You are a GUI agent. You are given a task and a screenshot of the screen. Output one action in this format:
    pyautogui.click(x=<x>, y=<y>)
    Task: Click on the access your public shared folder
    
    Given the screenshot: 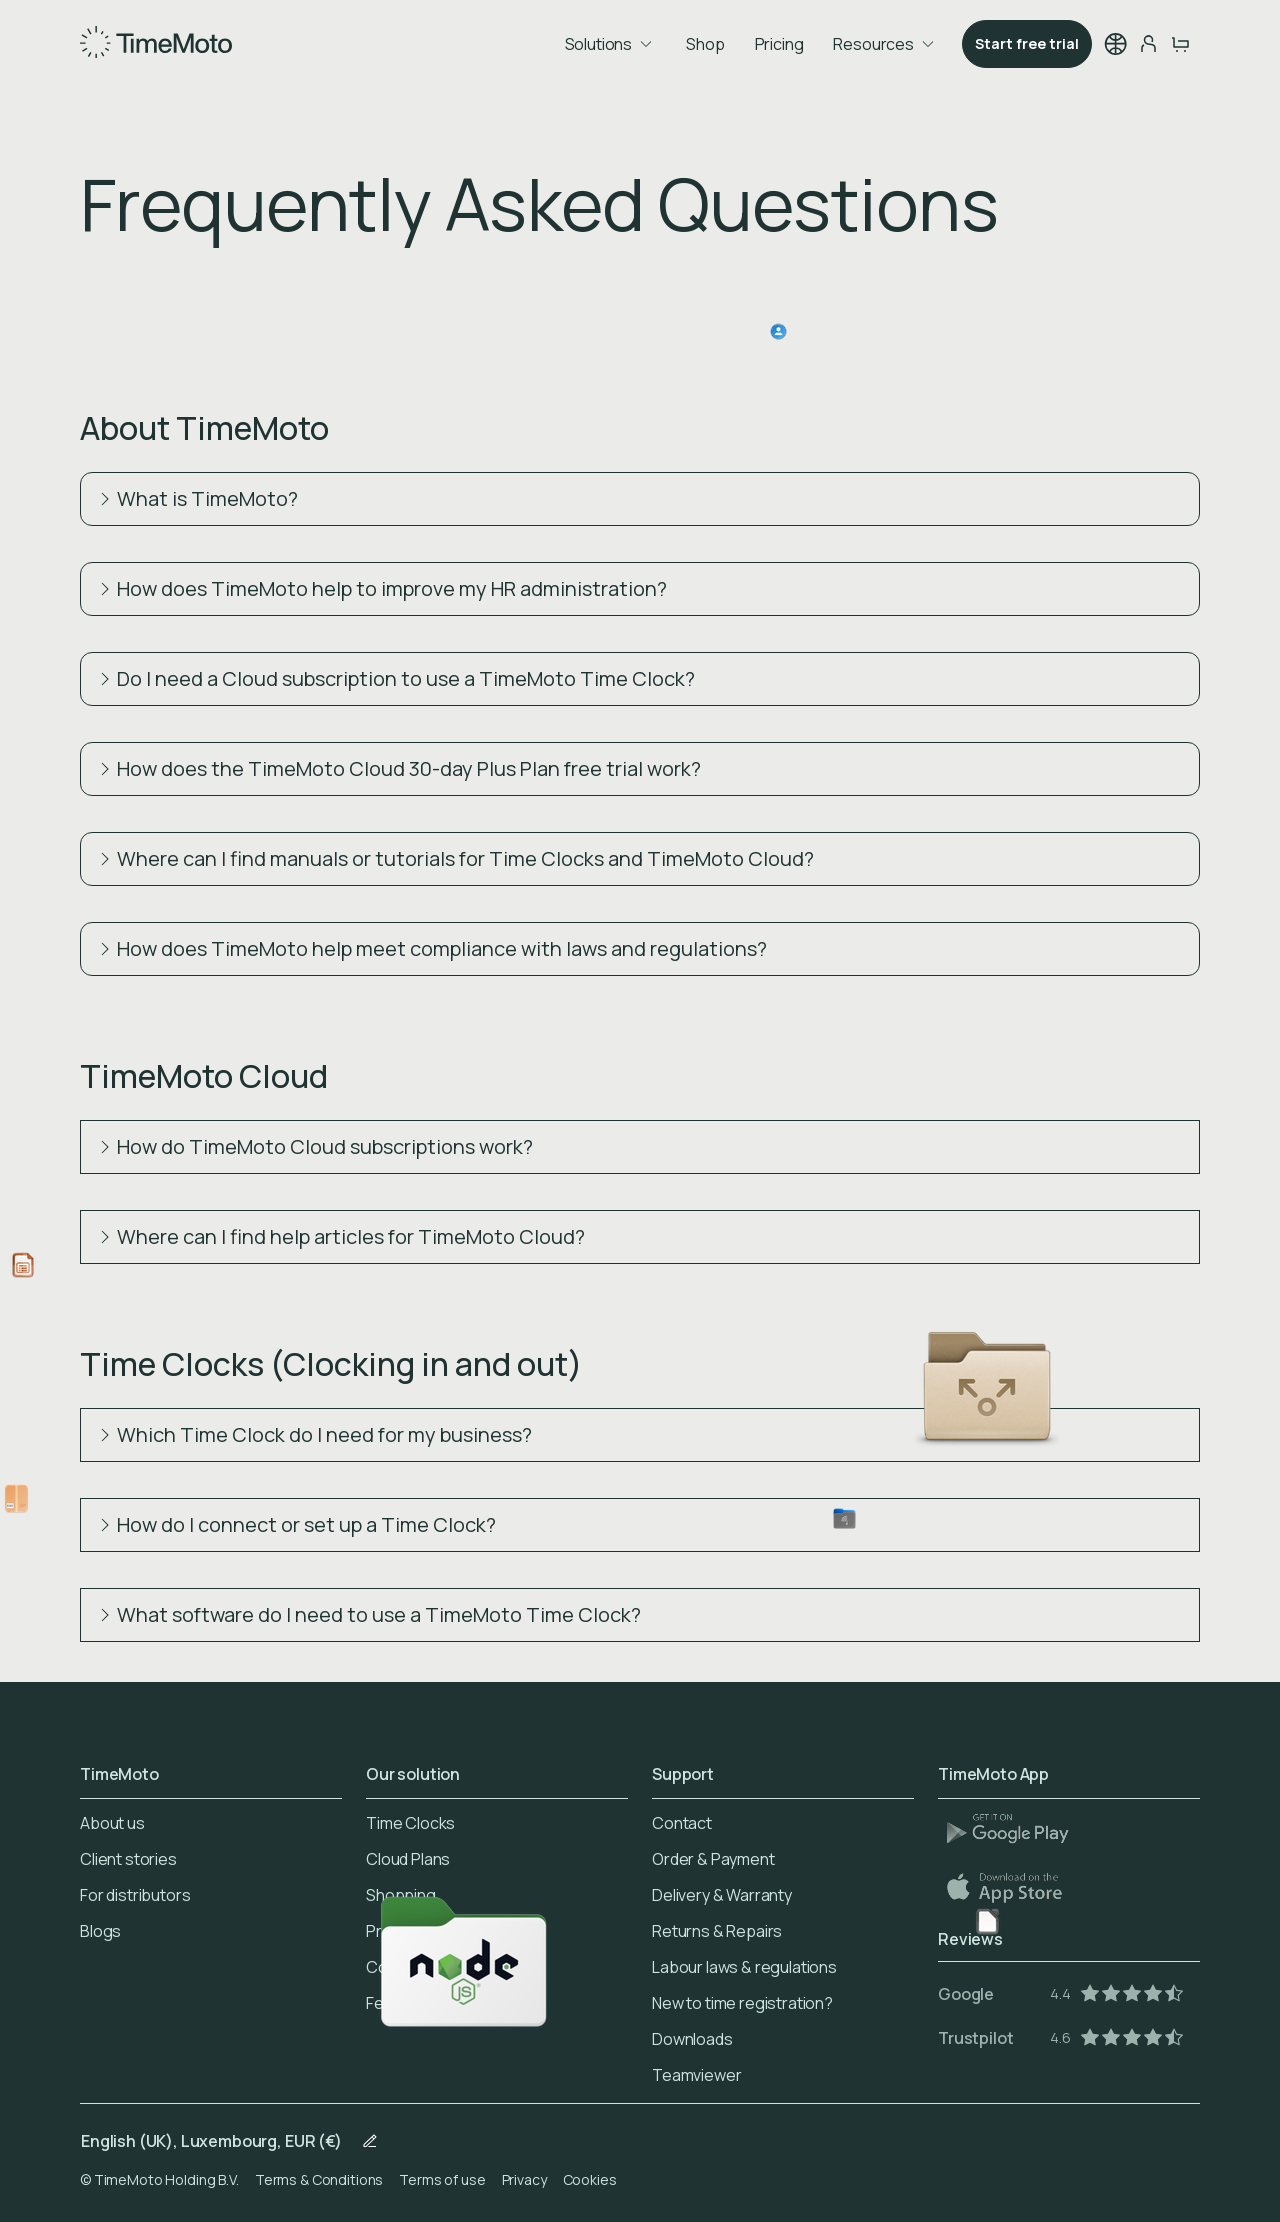 What is the action you would take?
    pyautogui.click(x=987, y=1393)
    